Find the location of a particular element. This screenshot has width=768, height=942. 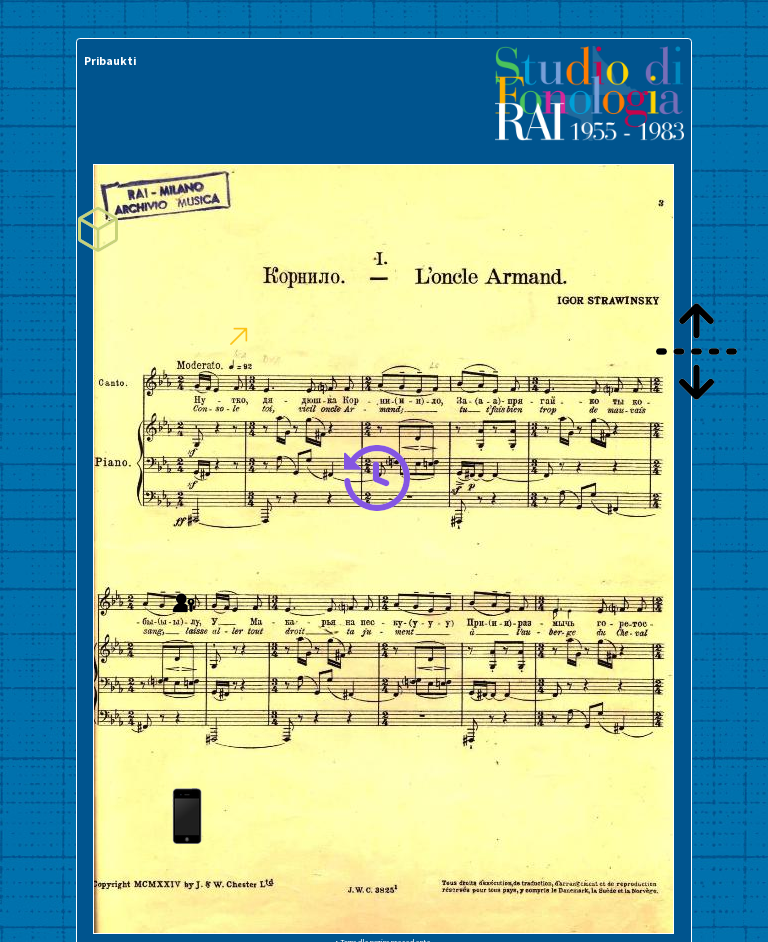

expand collapsed content is located at coordinates (696, 351).